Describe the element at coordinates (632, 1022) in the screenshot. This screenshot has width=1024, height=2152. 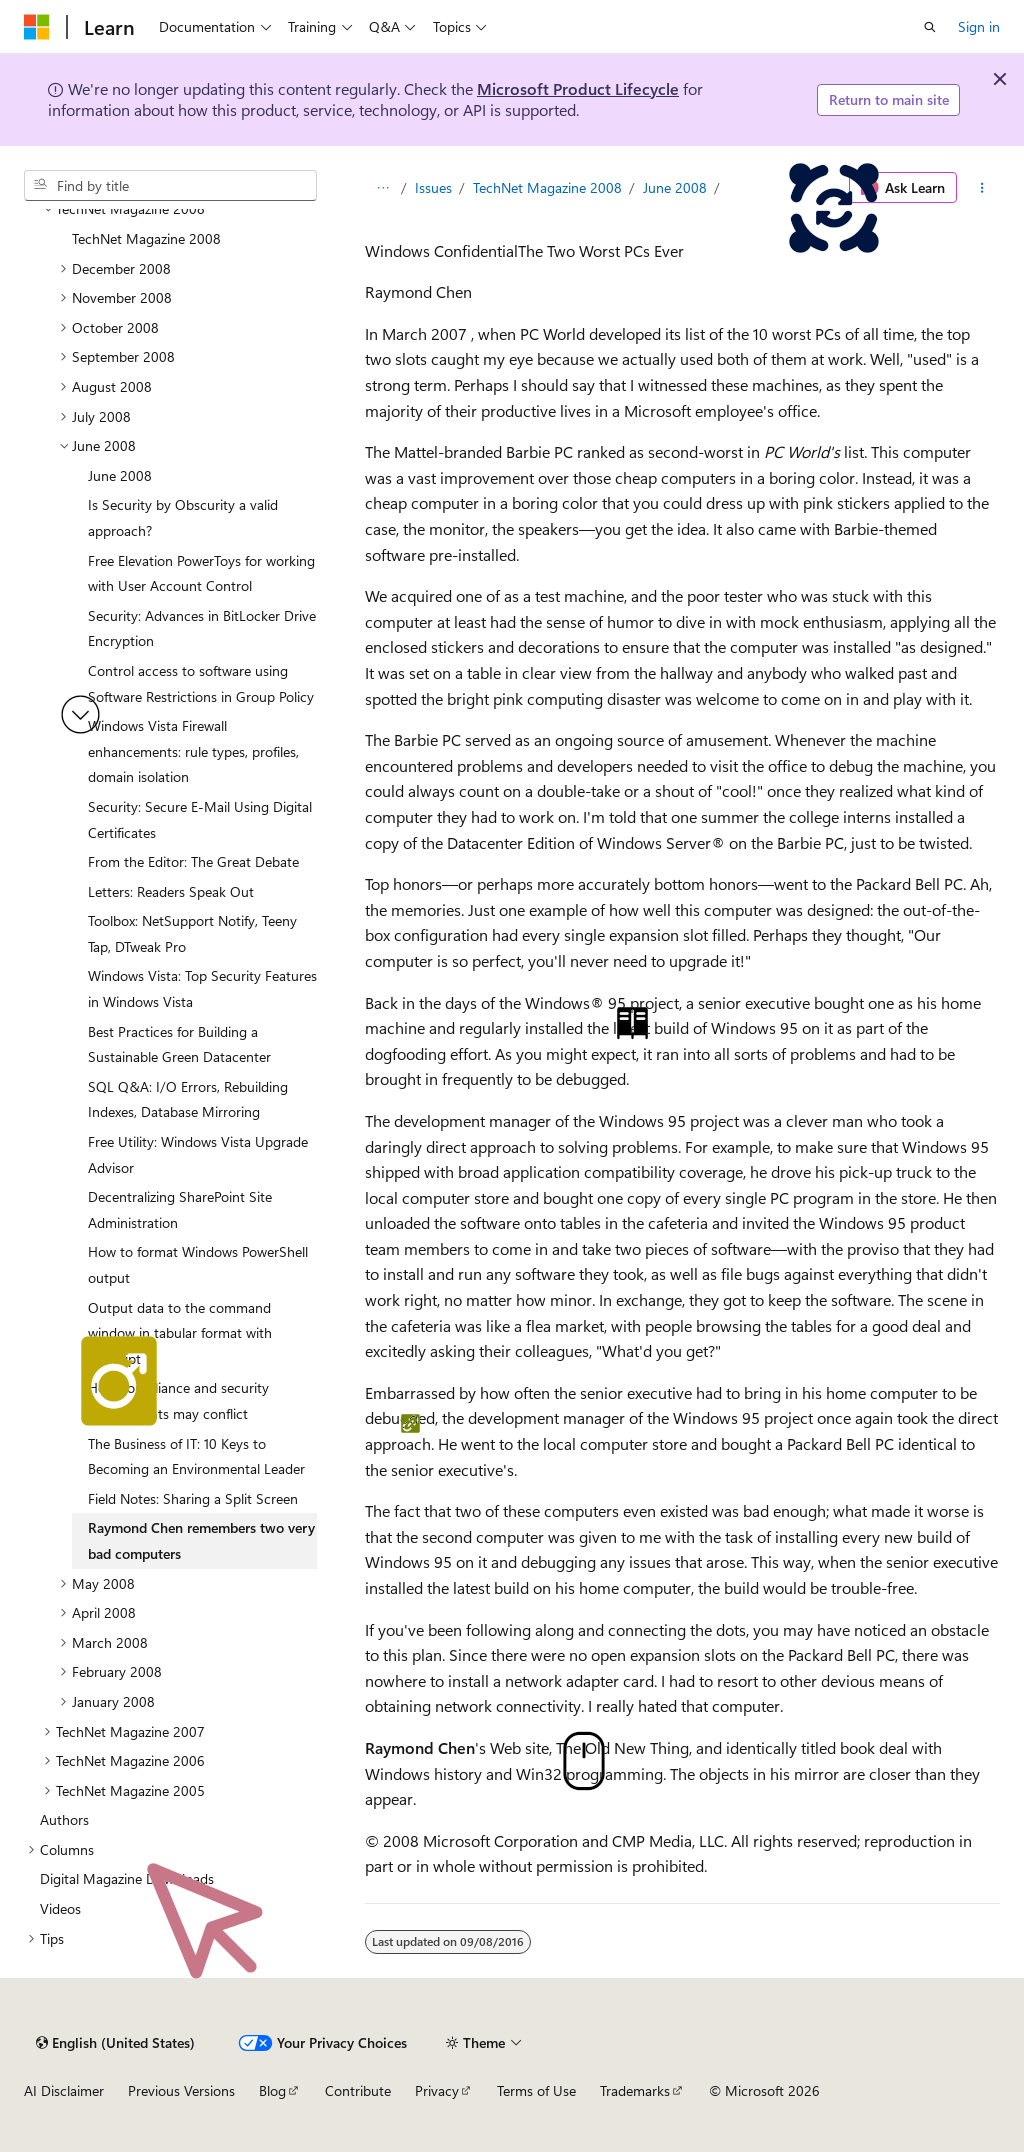
I see `access storage lockers` at that location.